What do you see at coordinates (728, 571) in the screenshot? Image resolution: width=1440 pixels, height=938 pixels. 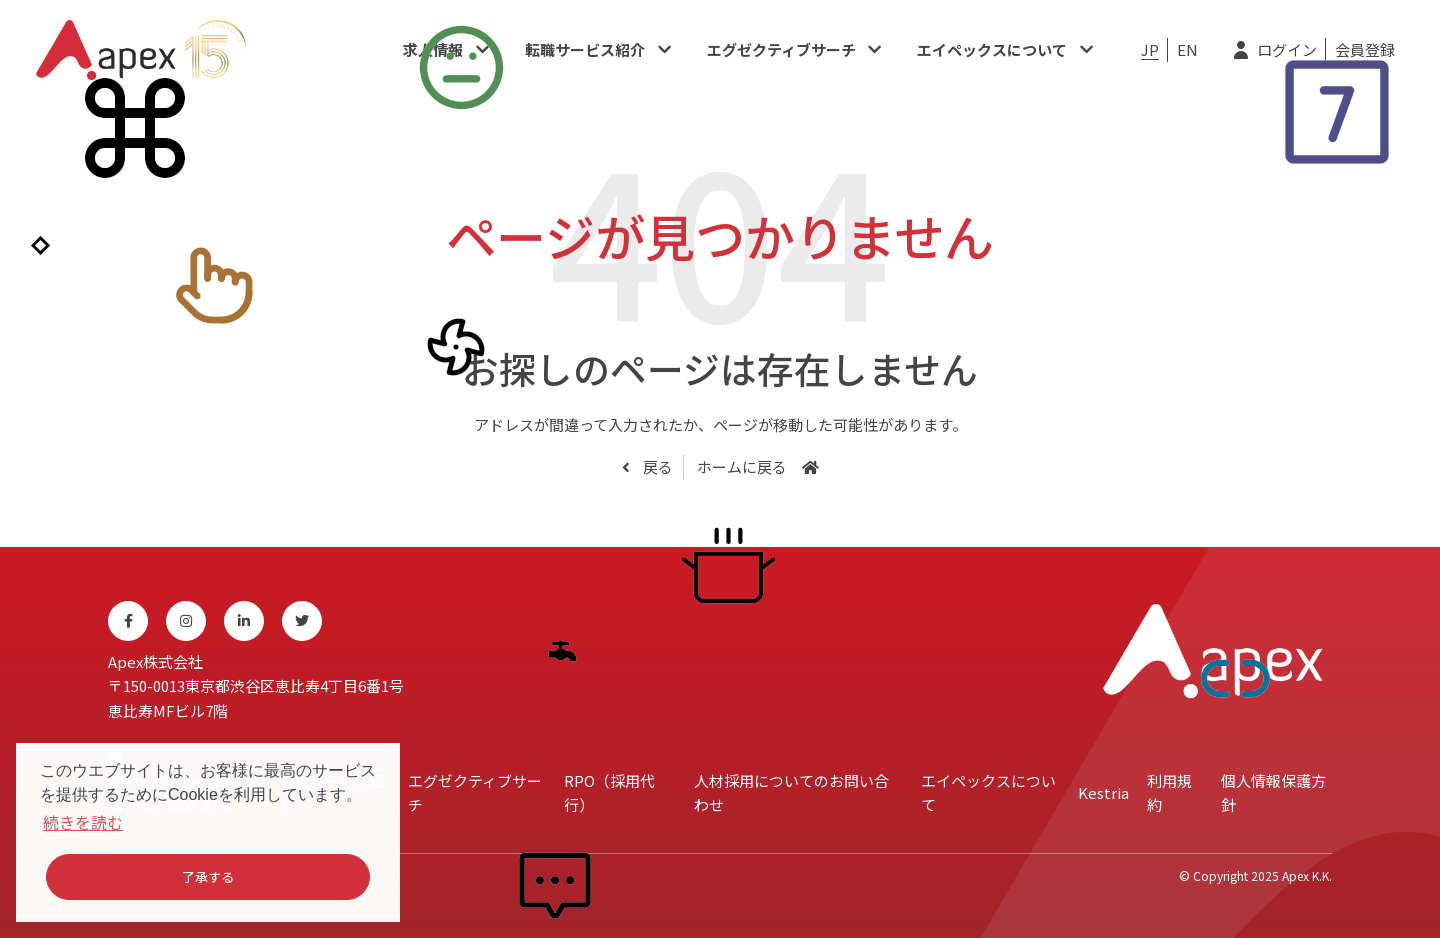 I see `access recipes or cooking content` at bounding box center [728, 571].